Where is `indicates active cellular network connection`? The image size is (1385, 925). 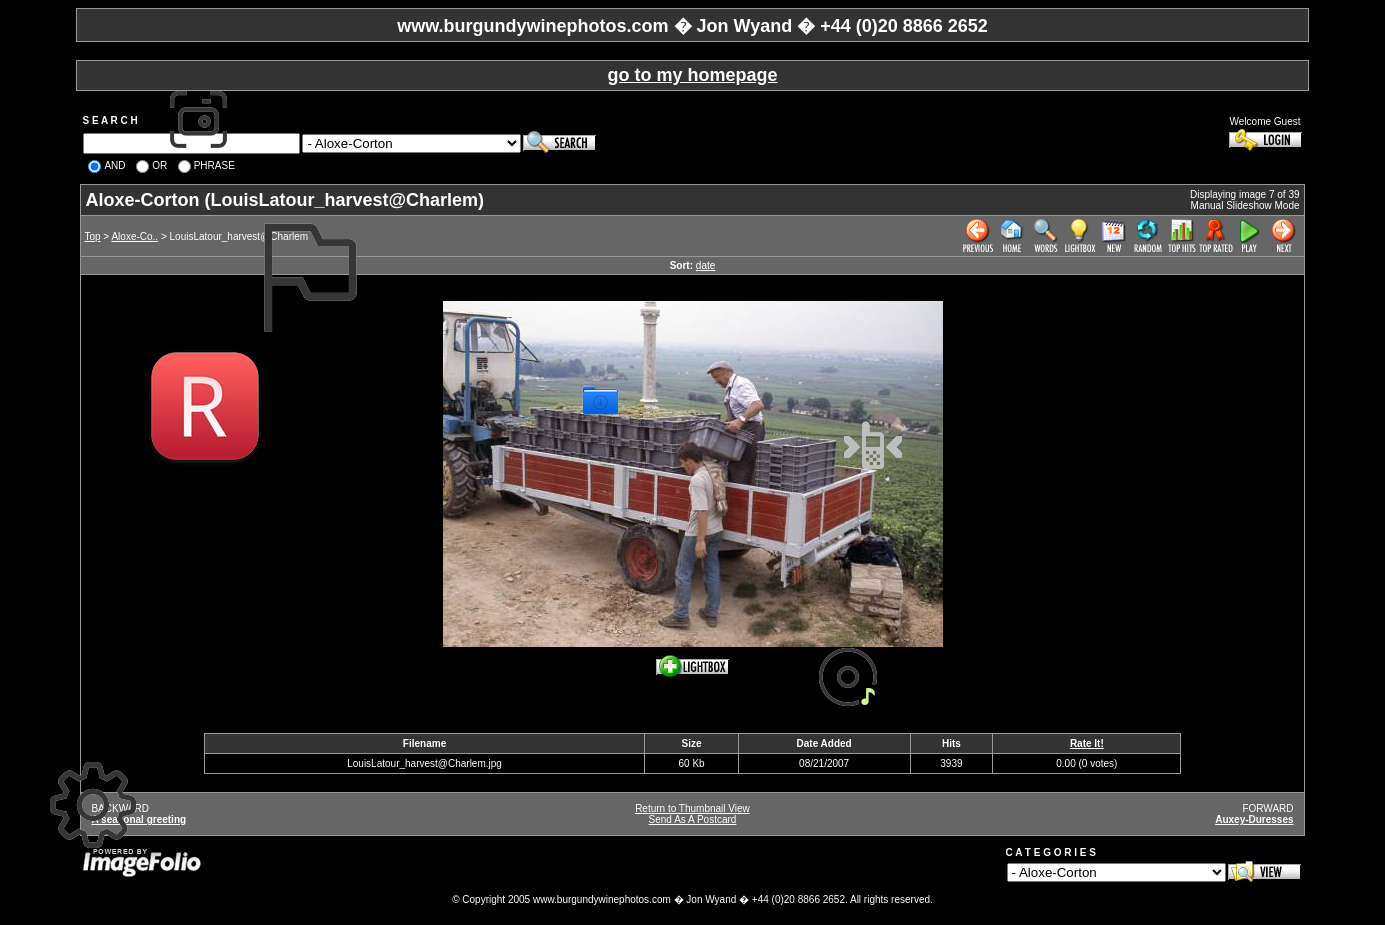
indicates active cellular network connection is located at coordinates (873, 447).